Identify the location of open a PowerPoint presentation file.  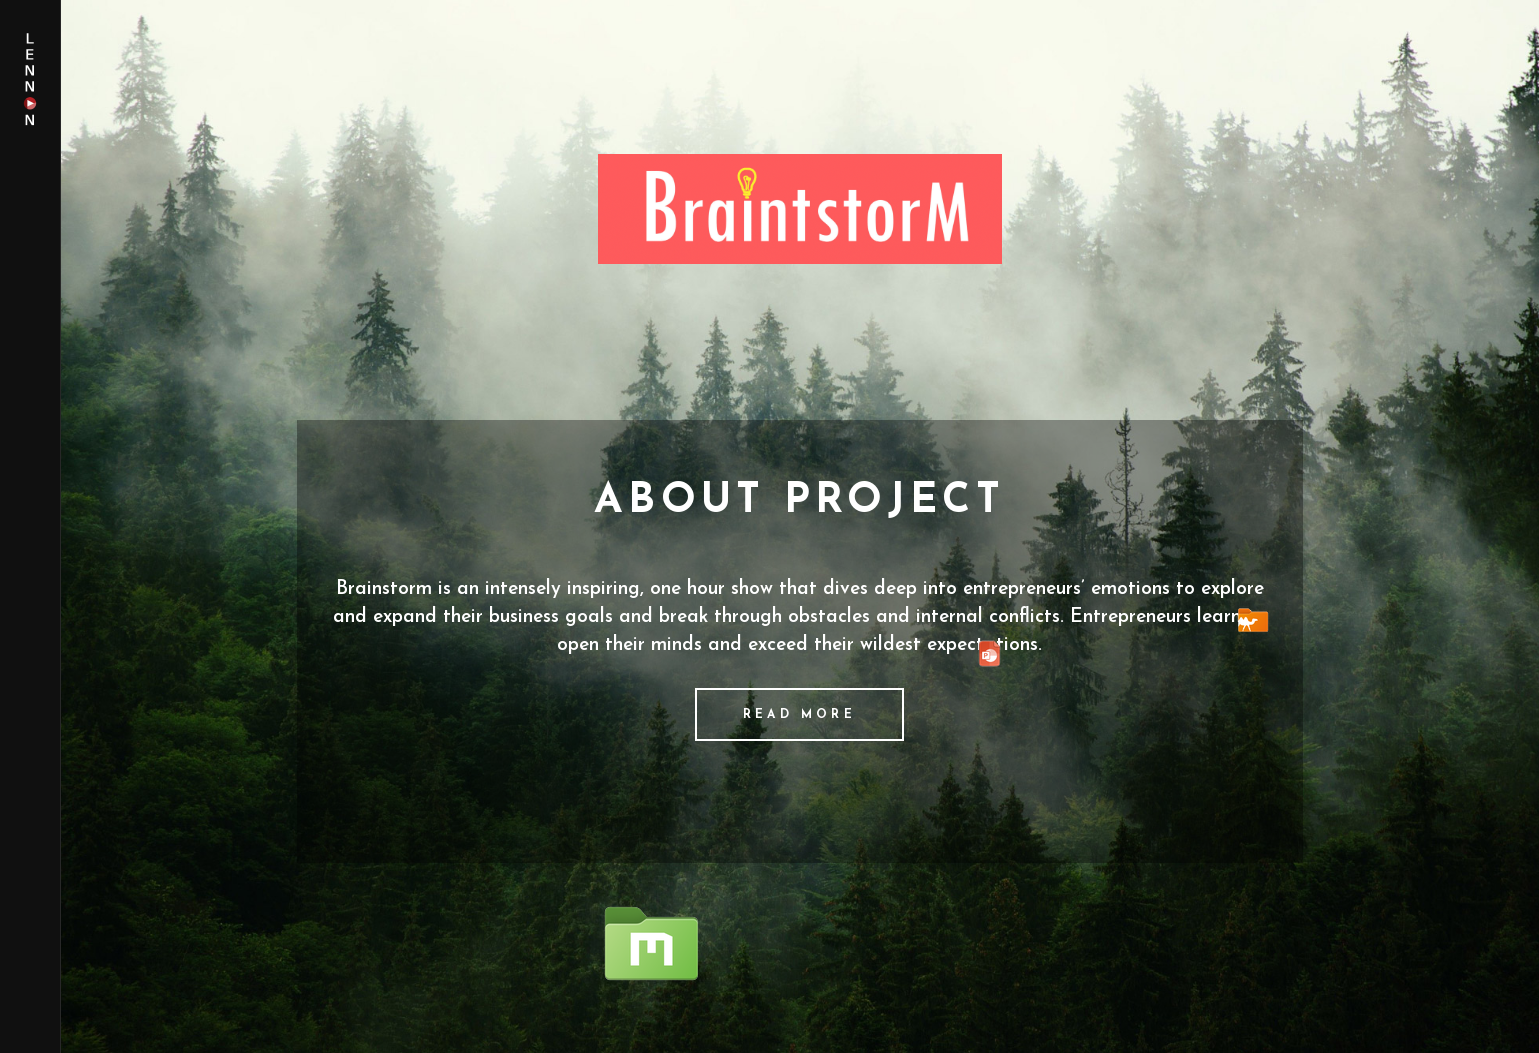
(989, 653).